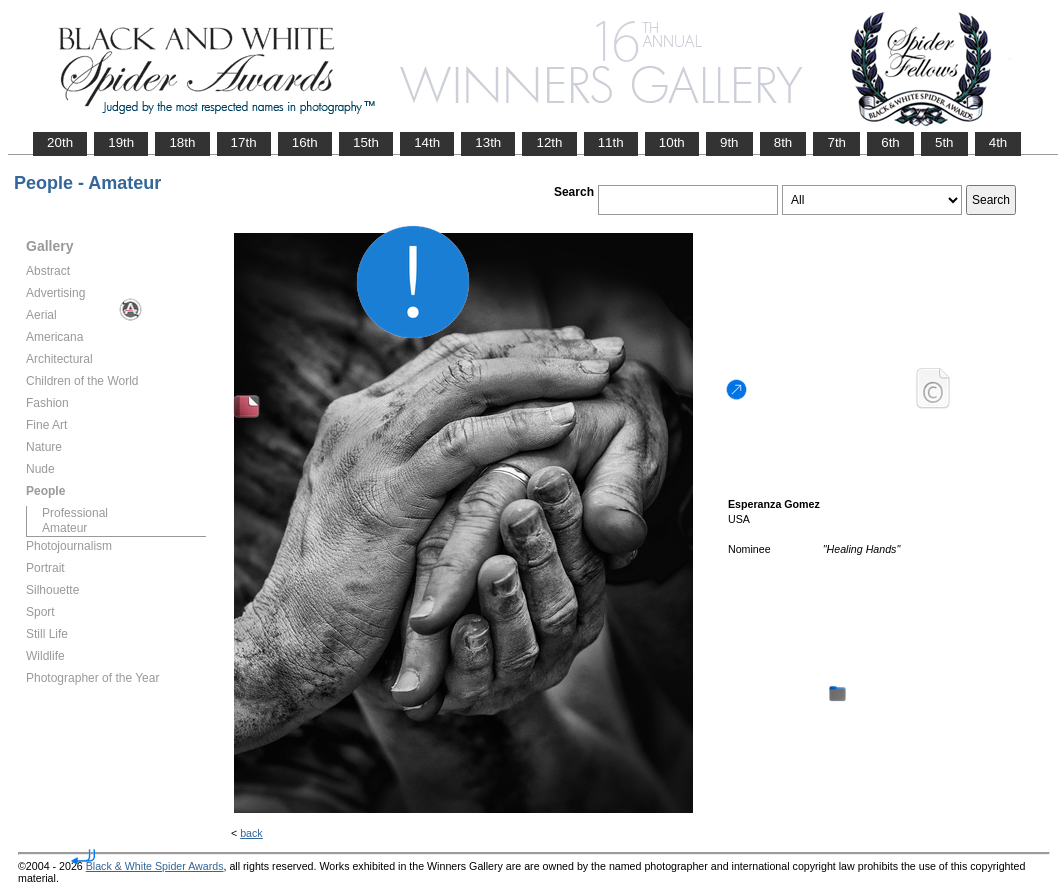  Describe the element at coordinates (413, 282) in the screenshot. I see `mark an email as important` at that location.